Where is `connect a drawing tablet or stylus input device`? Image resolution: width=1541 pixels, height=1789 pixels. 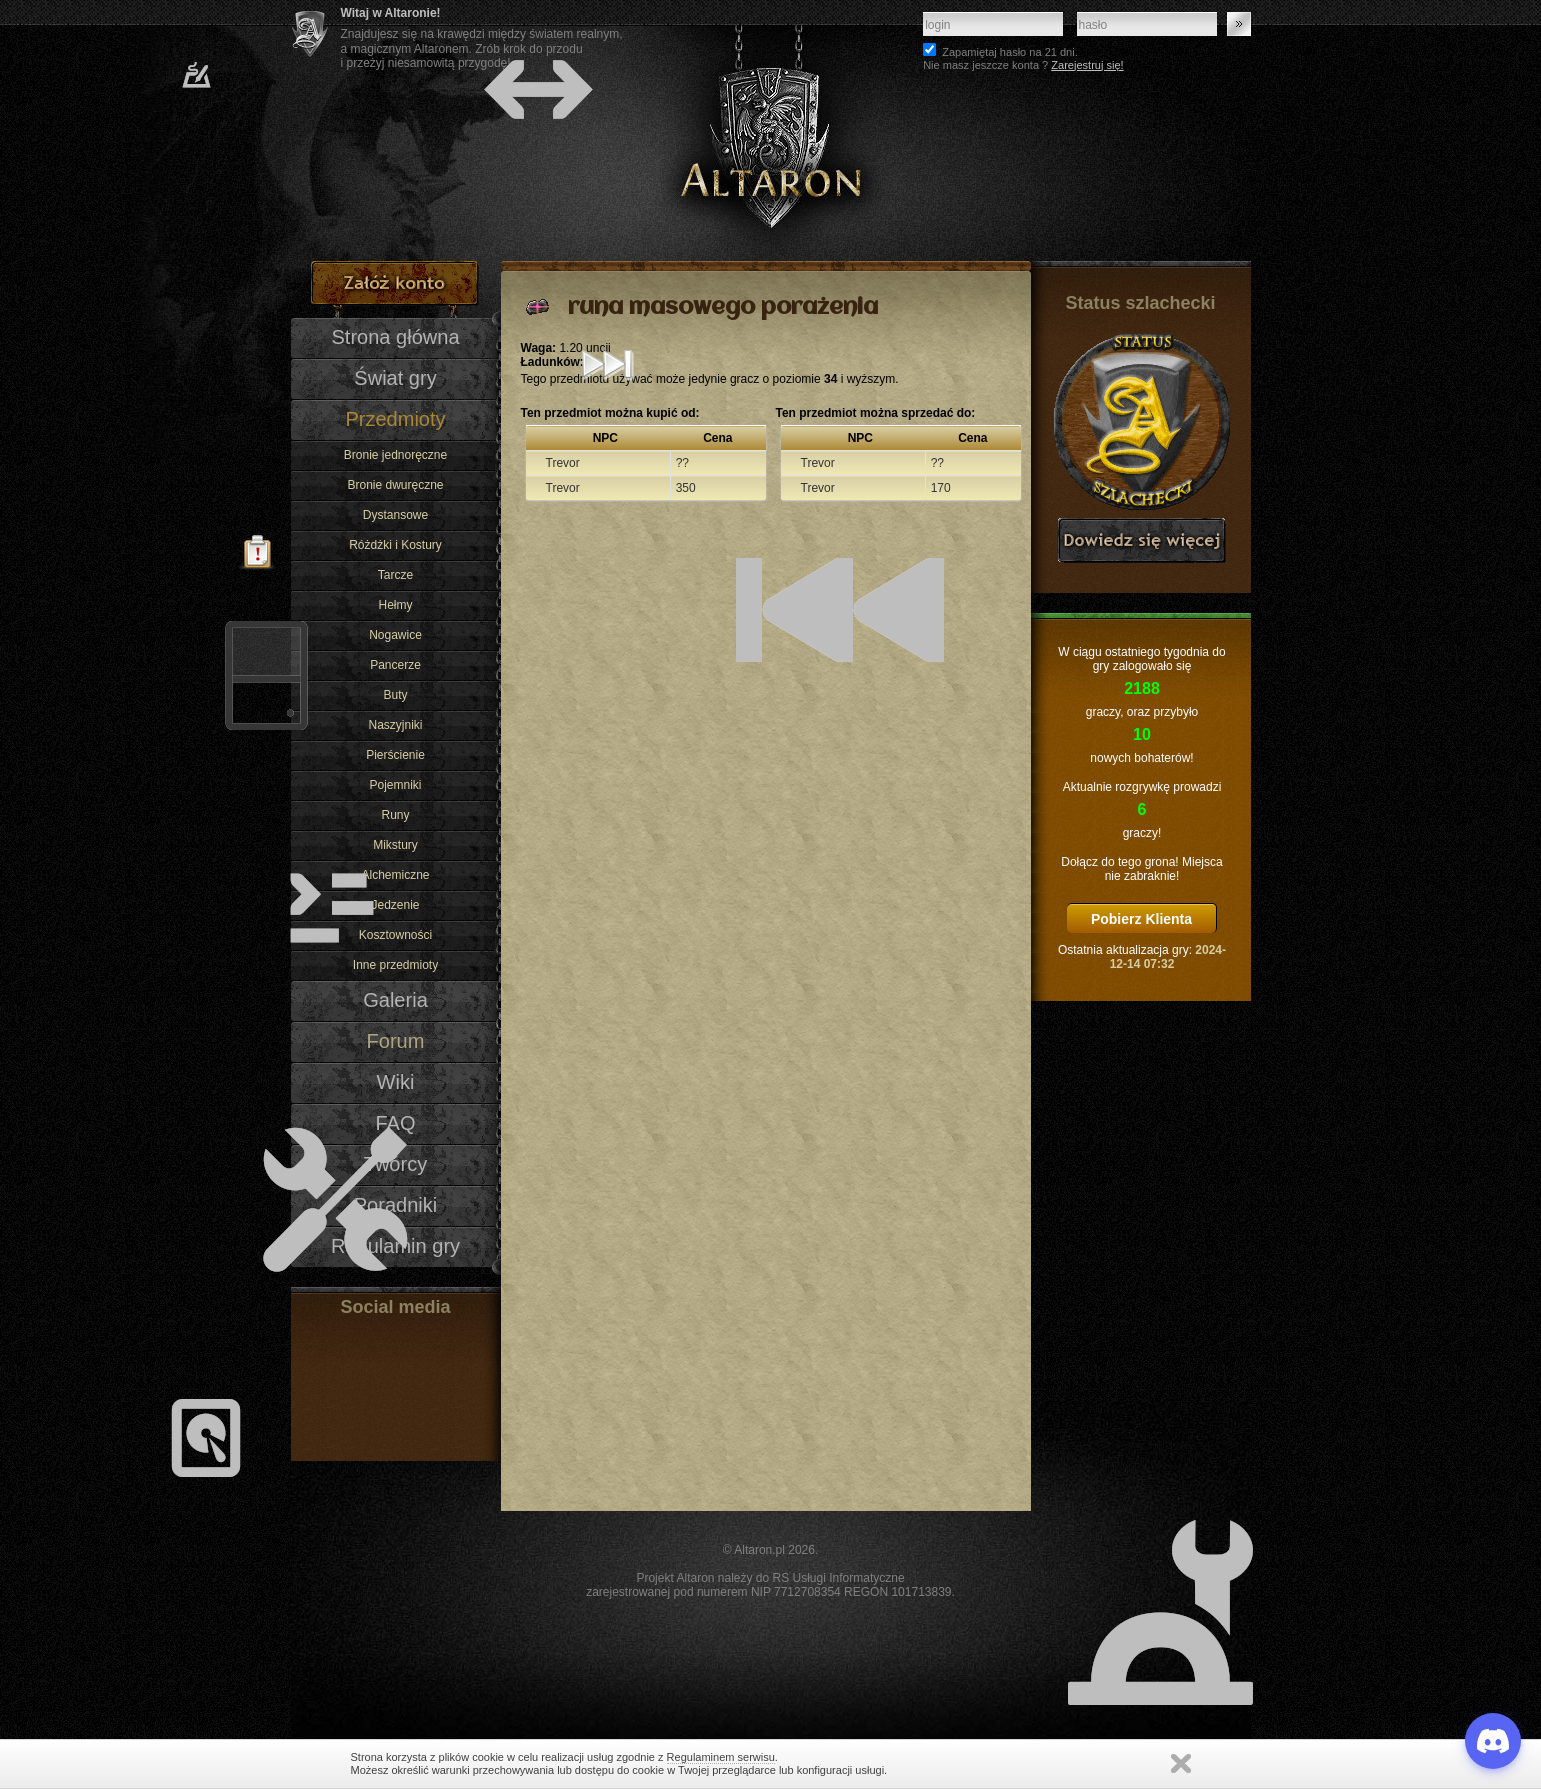
connect a drawing tablet or stylus input device is located at coordinates (196, 75).